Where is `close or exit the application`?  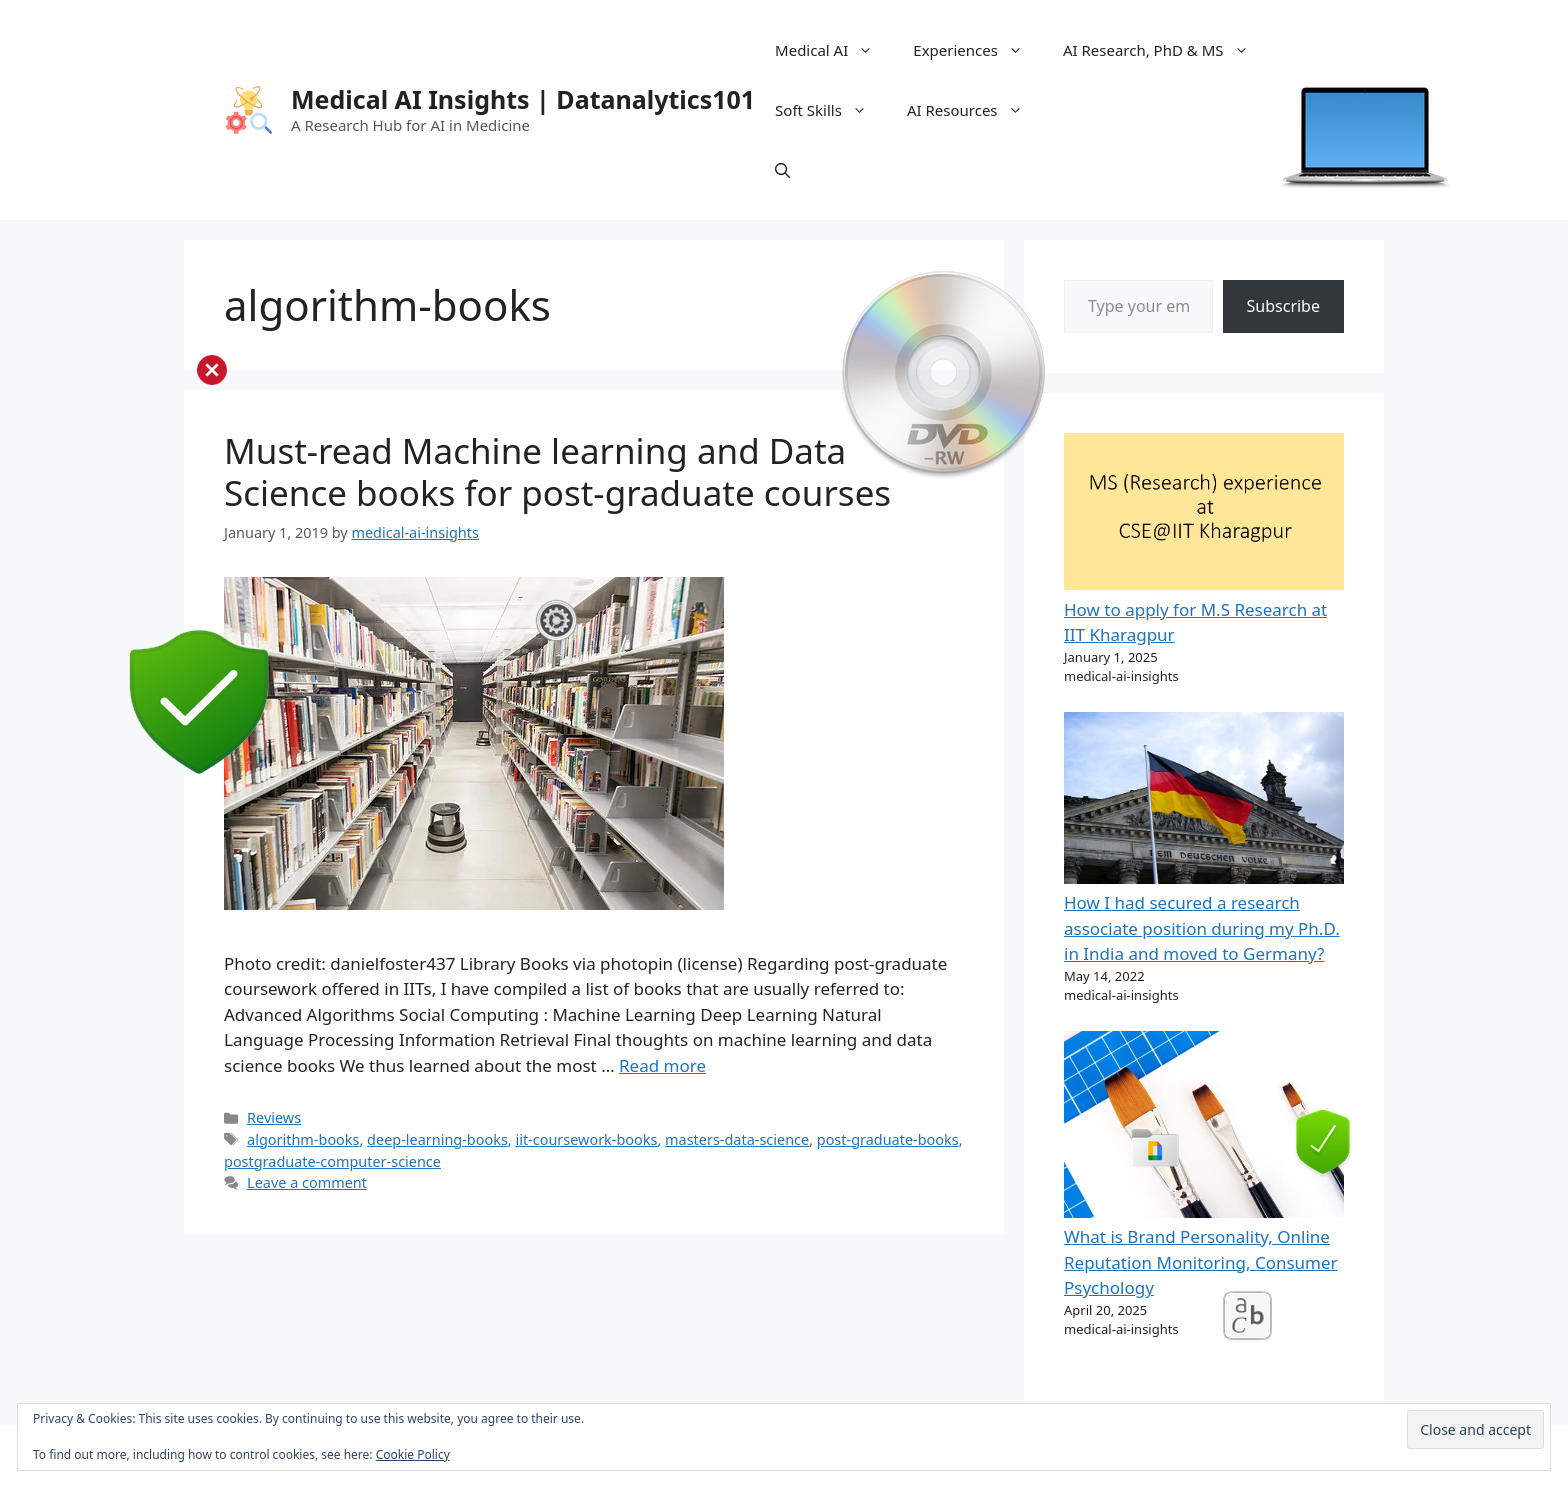
close or exit the application is located at coordinates (212, 370).